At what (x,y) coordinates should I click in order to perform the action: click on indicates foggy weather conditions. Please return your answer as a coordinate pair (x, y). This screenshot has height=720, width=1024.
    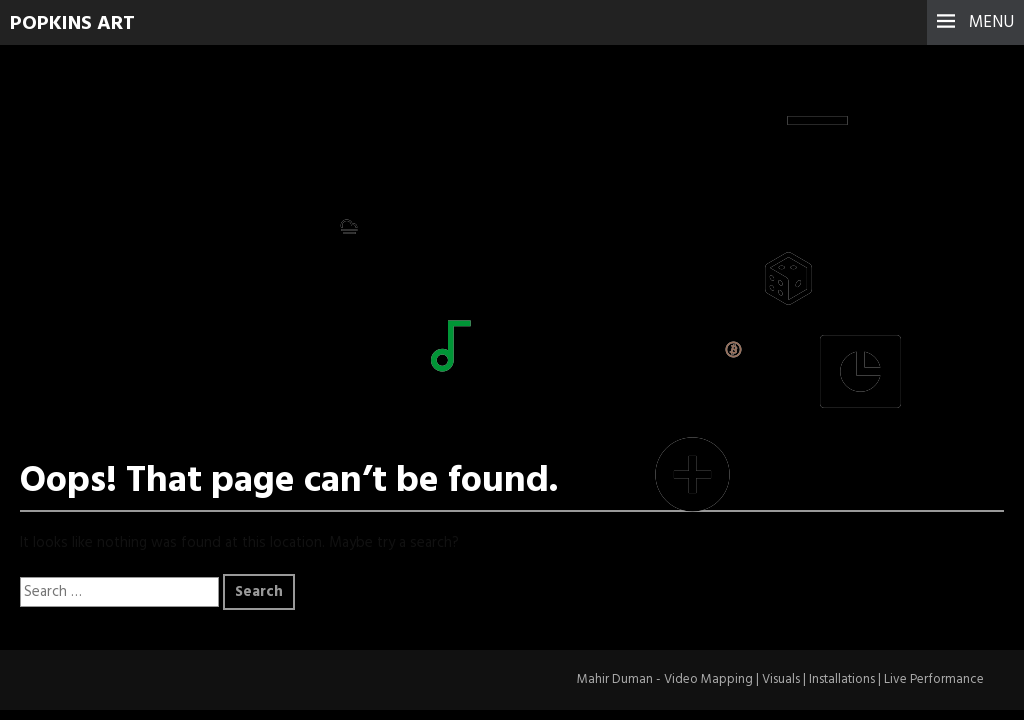
    Looking at the image, I should click on (349, 227).